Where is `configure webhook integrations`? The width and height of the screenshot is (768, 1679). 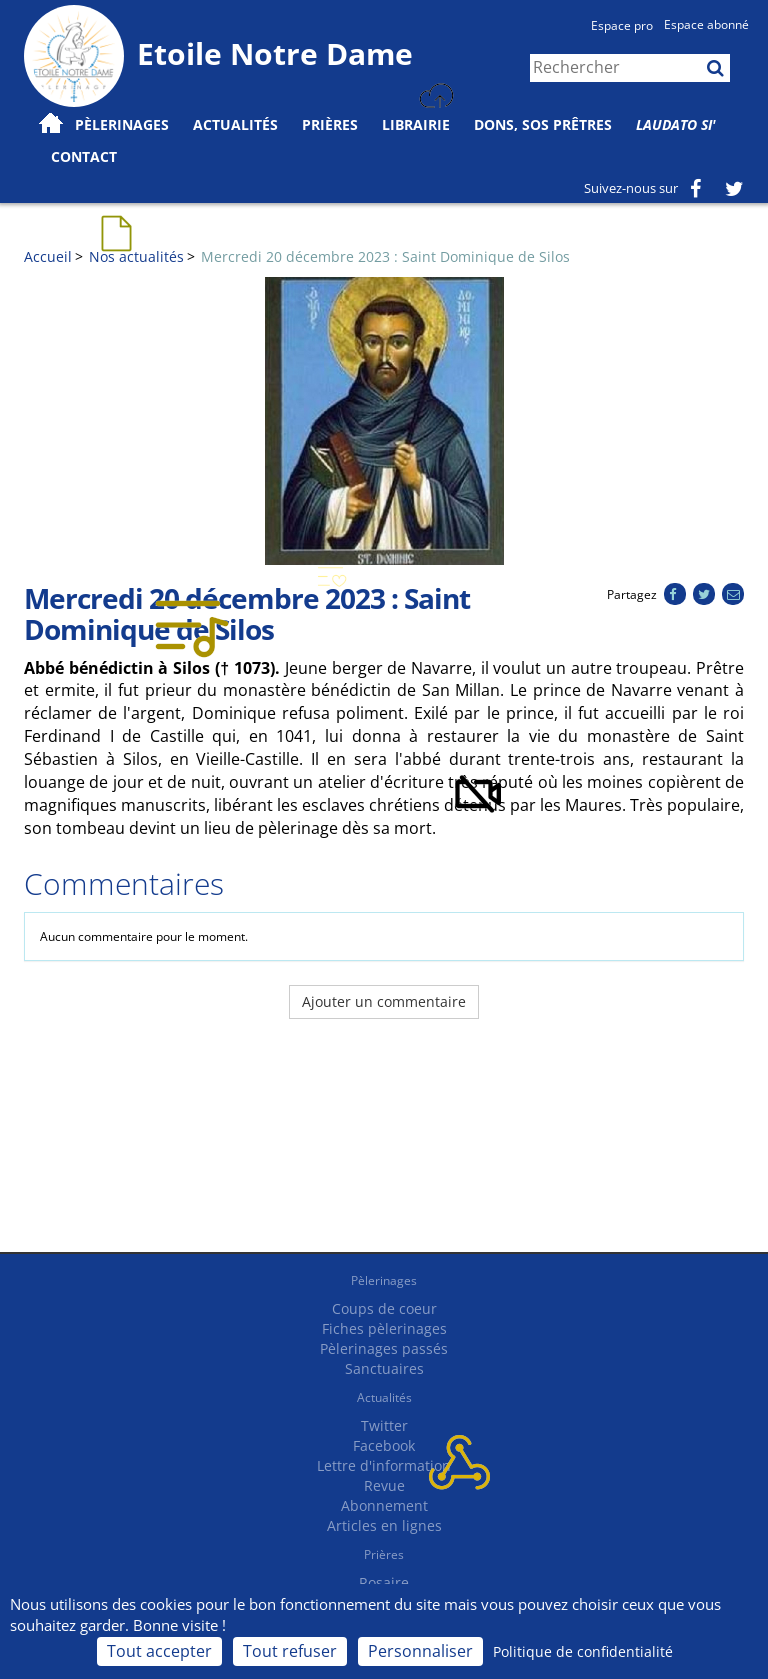 configure webhook integrations is located at coordinates (459, 1465).